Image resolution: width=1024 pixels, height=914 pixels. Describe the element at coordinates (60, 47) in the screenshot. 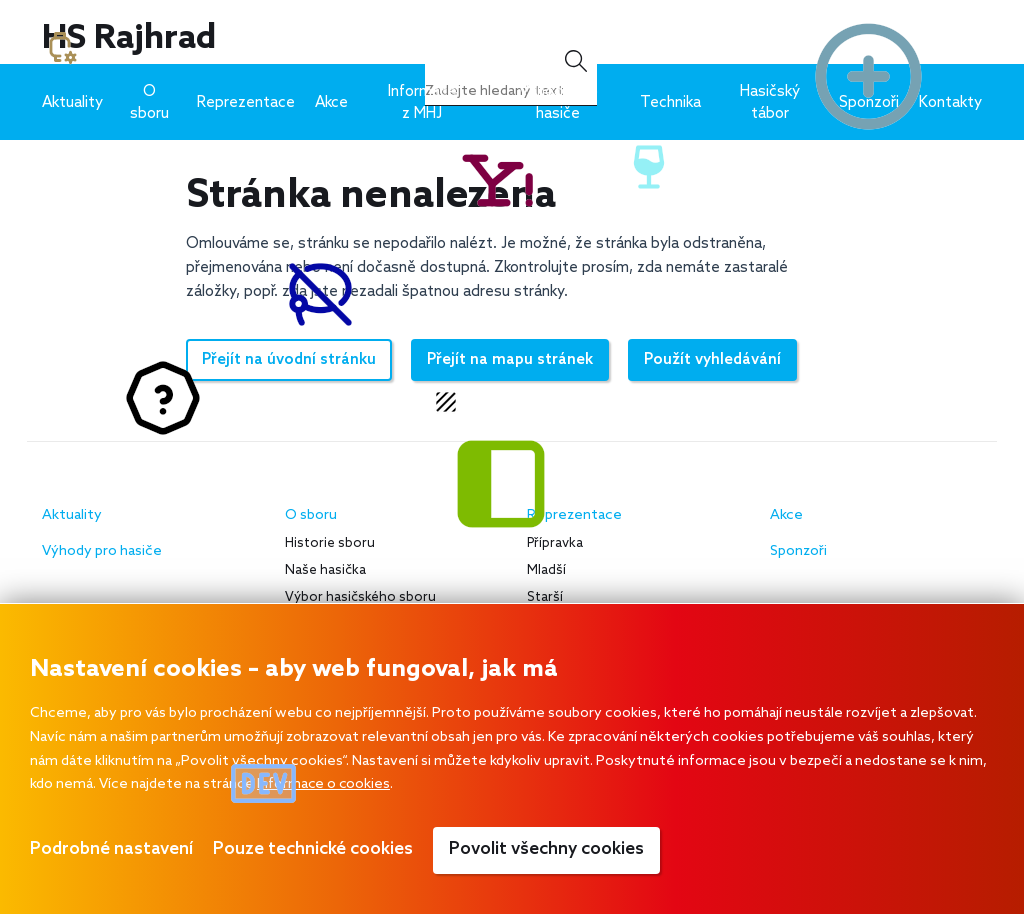

I see `access smartwatch settings` at that location.